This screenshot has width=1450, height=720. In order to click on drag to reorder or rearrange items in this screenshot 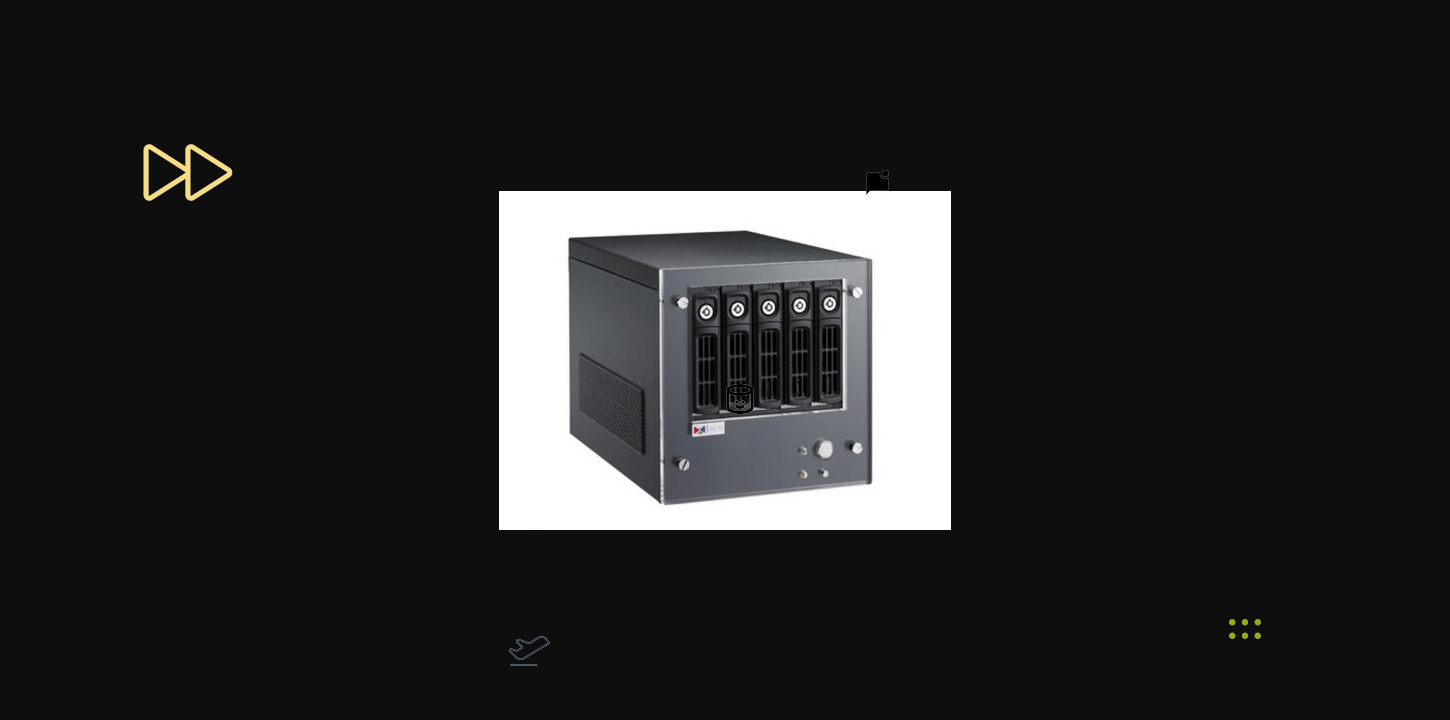, I will do `click(1245, 629)`.